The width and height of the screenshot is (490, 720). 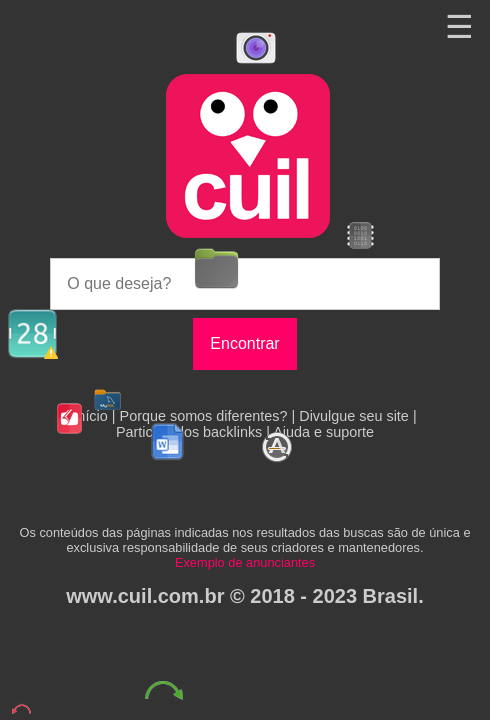 What do you see at coordinates (167, 441) in the screenshot?
I see `open a microsoft word document` at bounding box center [167, 441].